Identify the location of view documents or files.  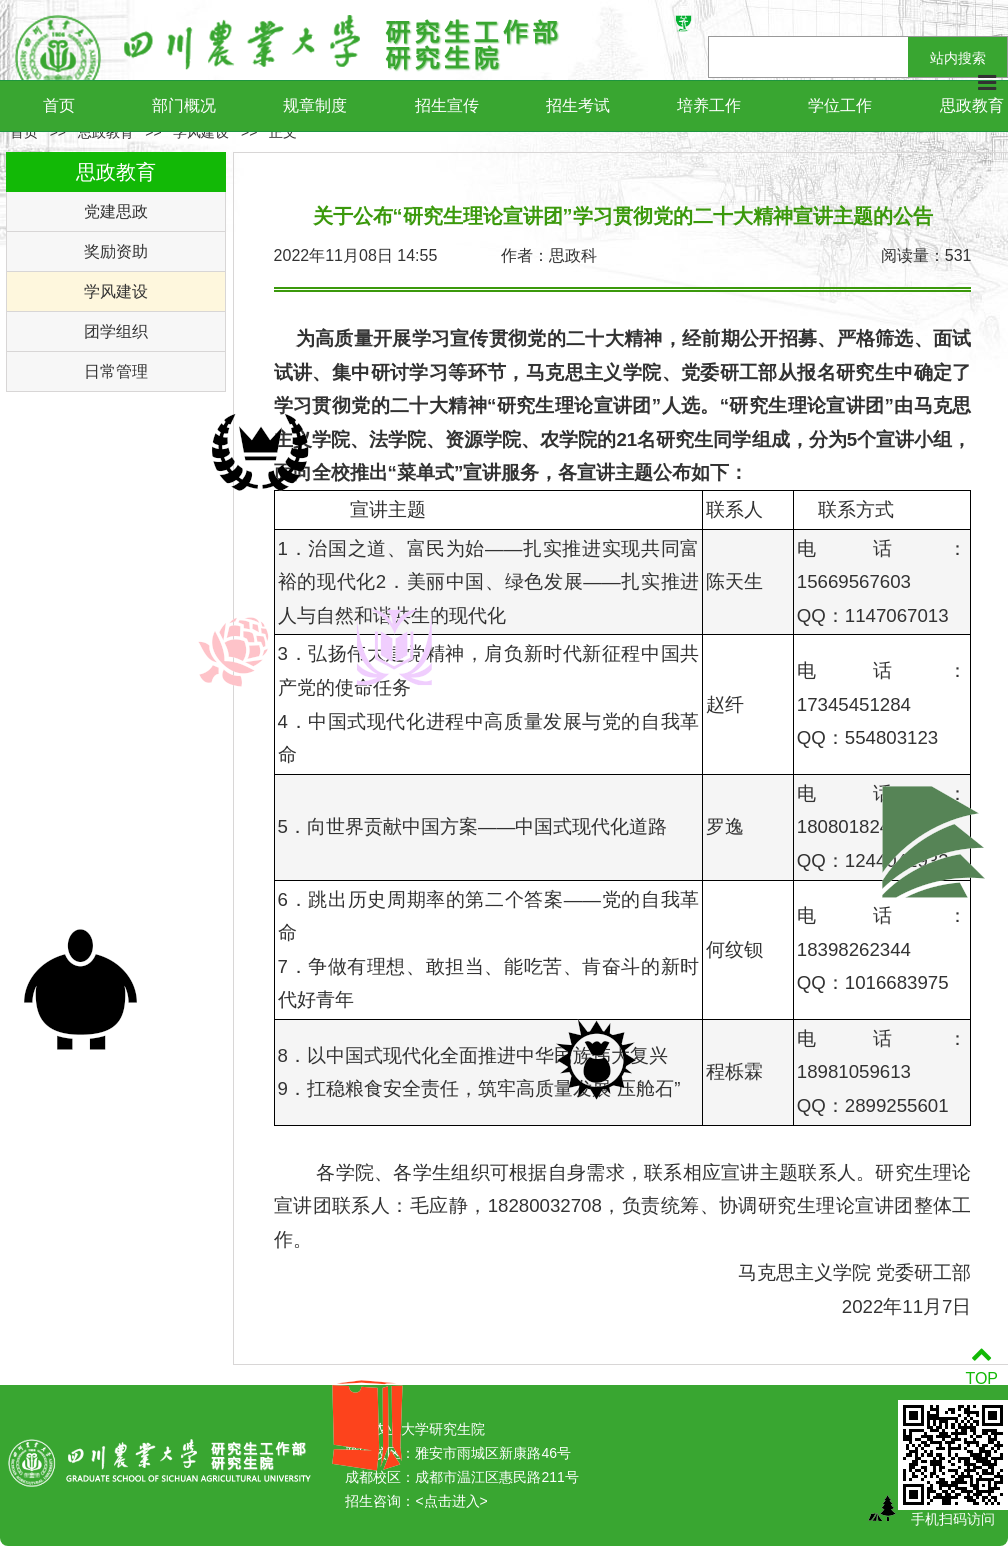
(938, 842).